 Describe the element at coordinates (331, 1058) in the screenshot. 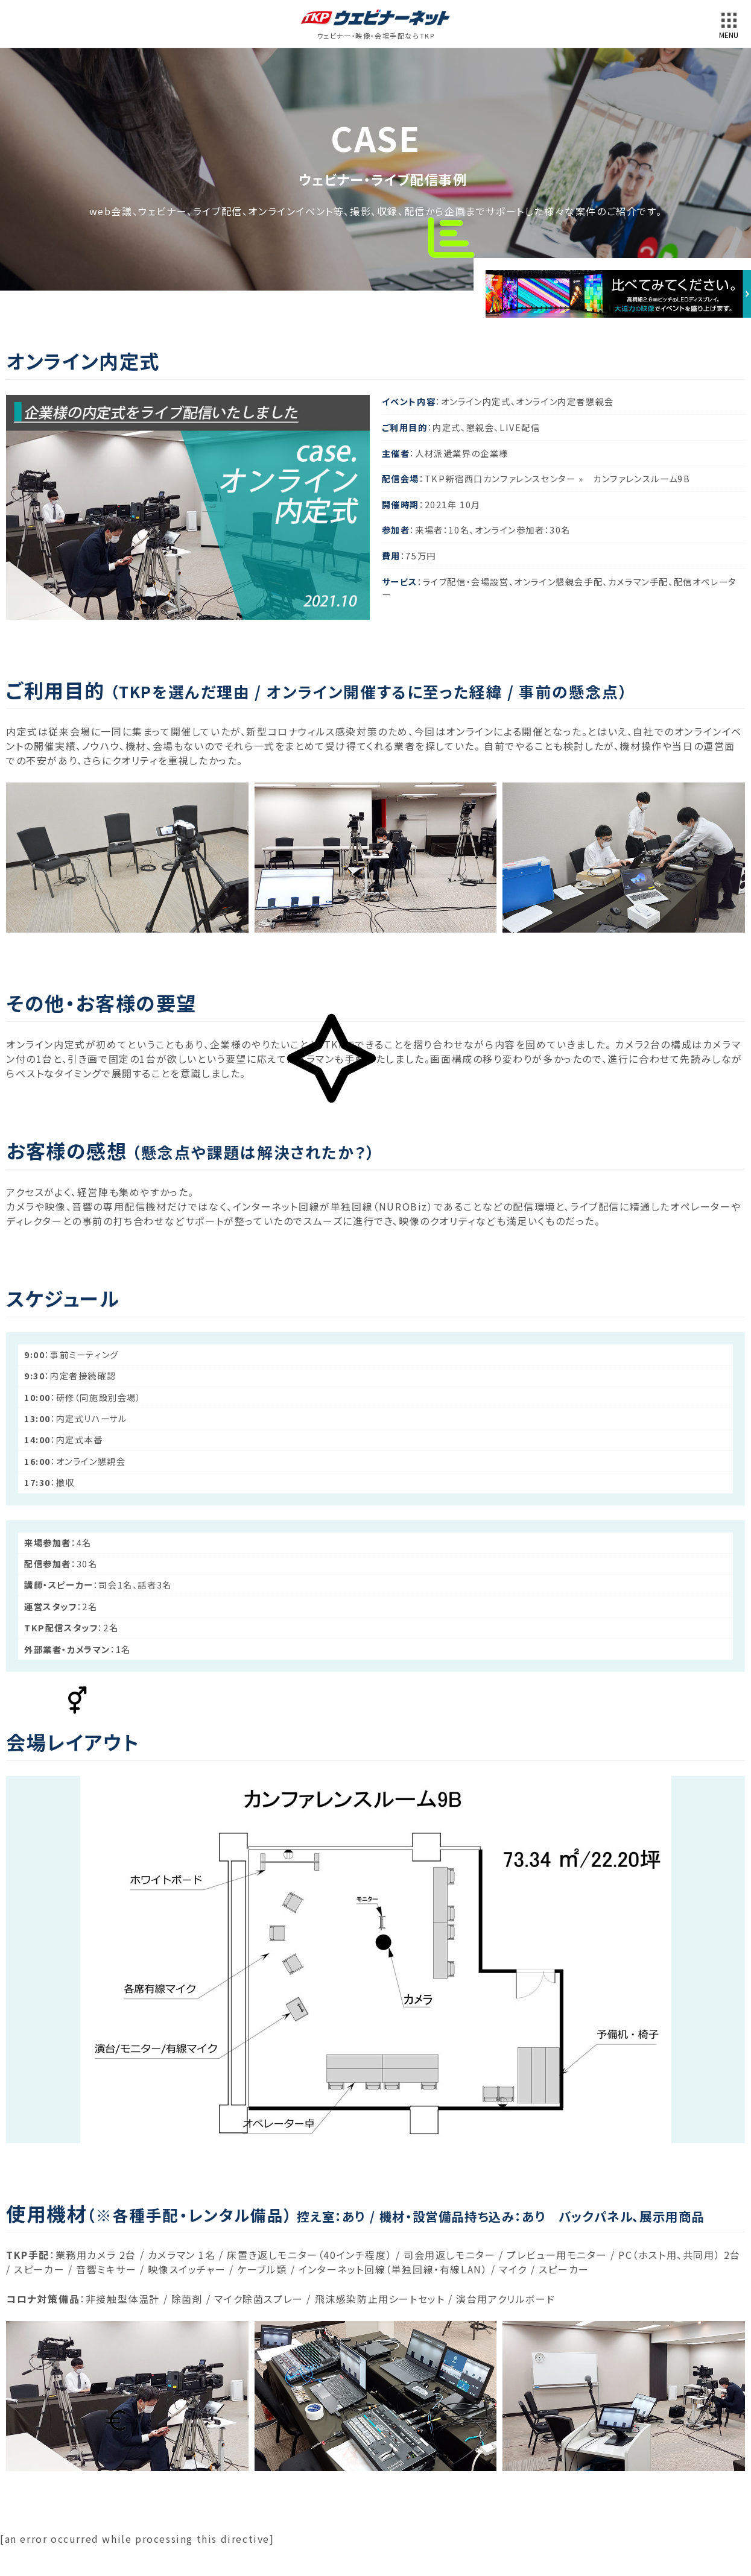

I see `add a sparkle or highlight effect` at that location.